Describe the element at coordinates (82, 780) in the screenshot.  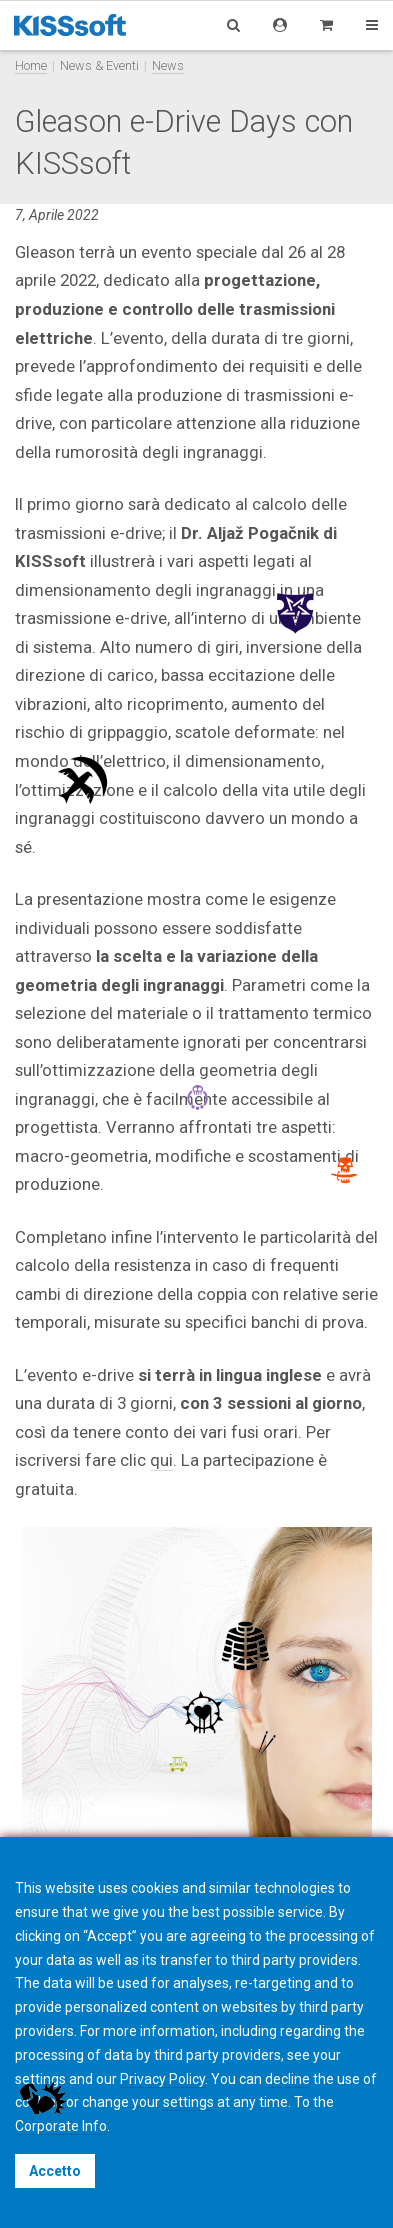
I see `falcon moon game icon or badge` at that location.